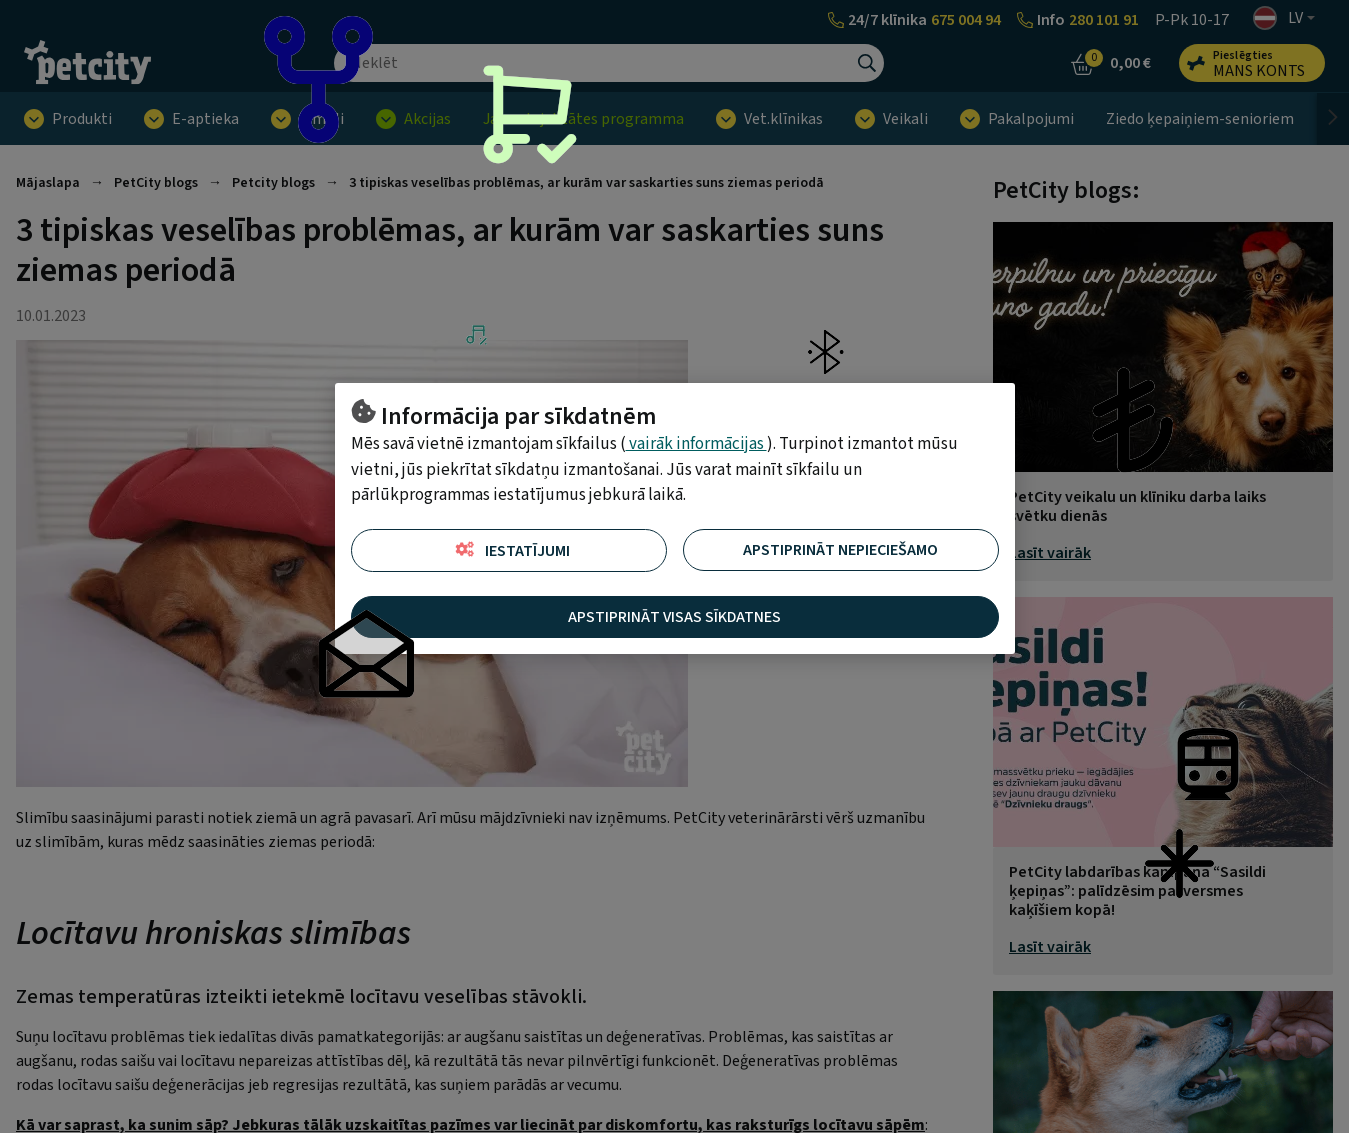 The height and width of the screenshot is (1133, 1349). What do you see at coordinates (476, 334) in the screenshot?
I see `view discounted music or audio content` at bounding box center [476, 334].